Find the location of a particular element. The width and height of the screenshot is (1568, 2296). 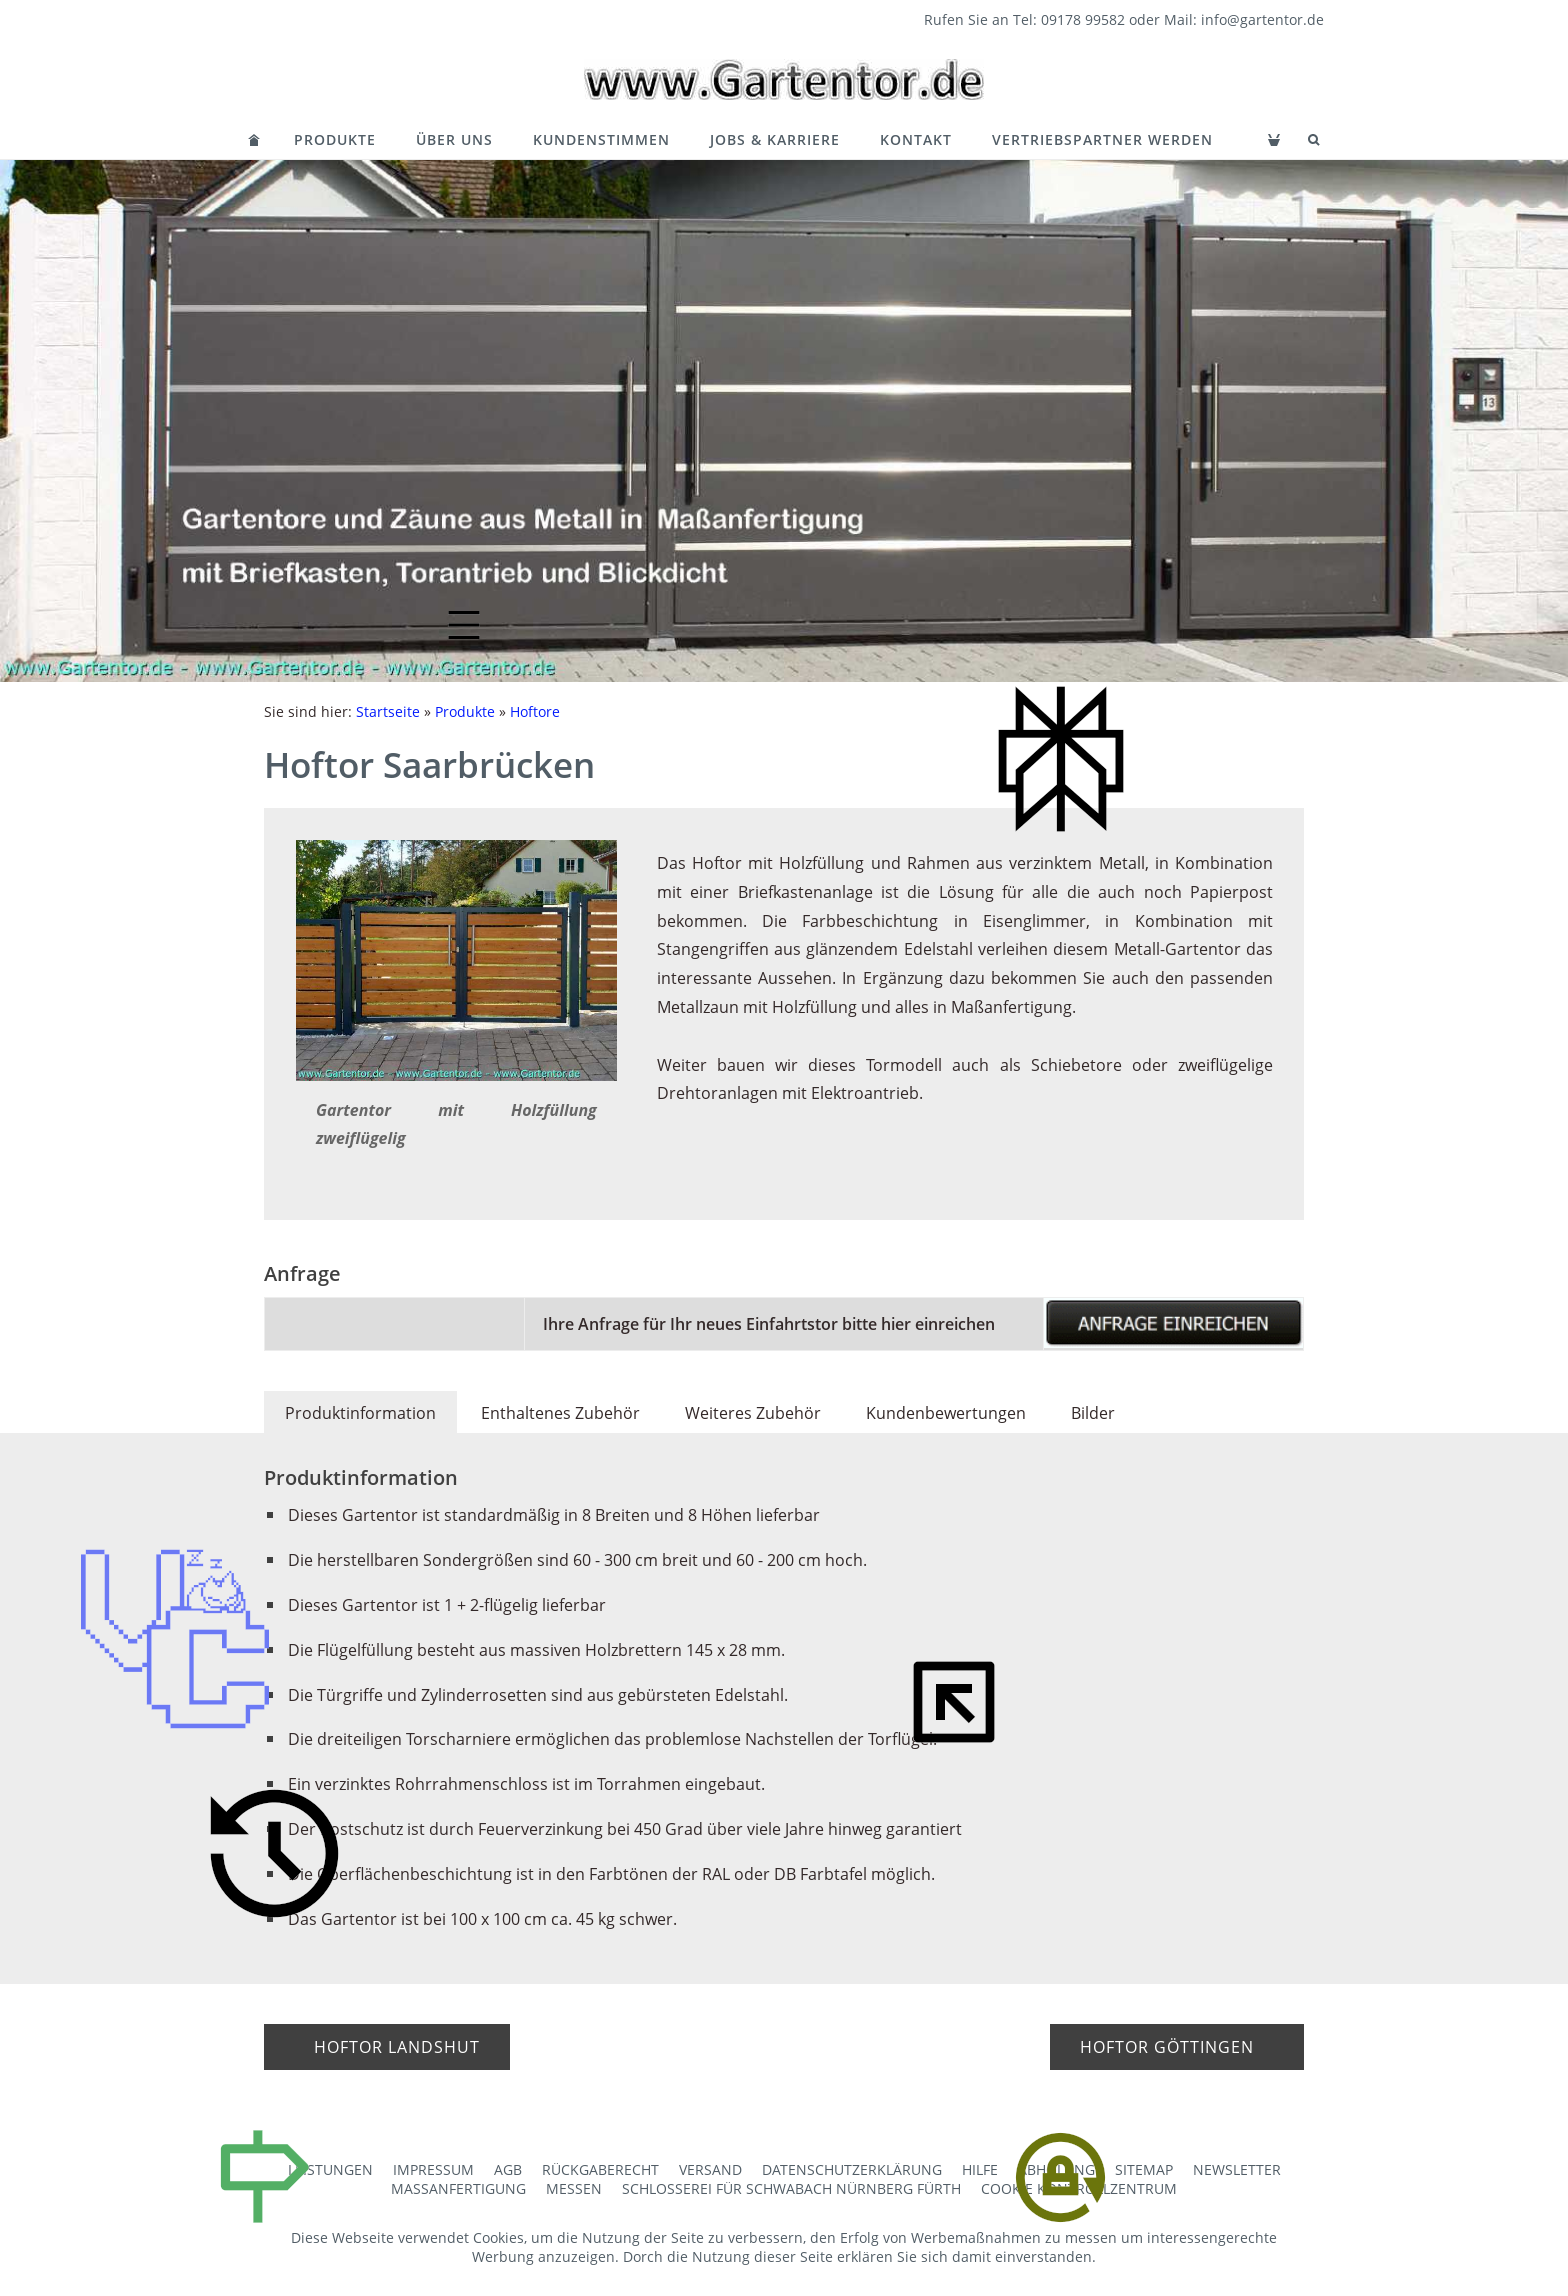

open the perplexity AI app is located at coordinates (1061, 759).